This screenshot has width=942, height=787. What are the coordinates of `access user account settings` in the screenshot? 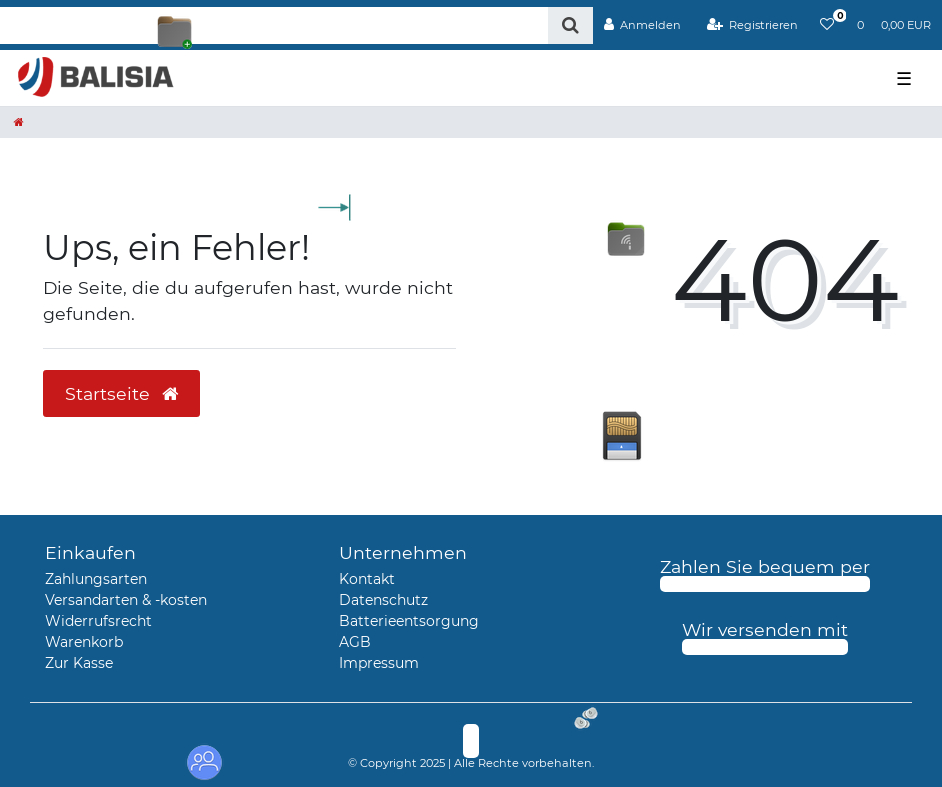 It's located at (204, 762).